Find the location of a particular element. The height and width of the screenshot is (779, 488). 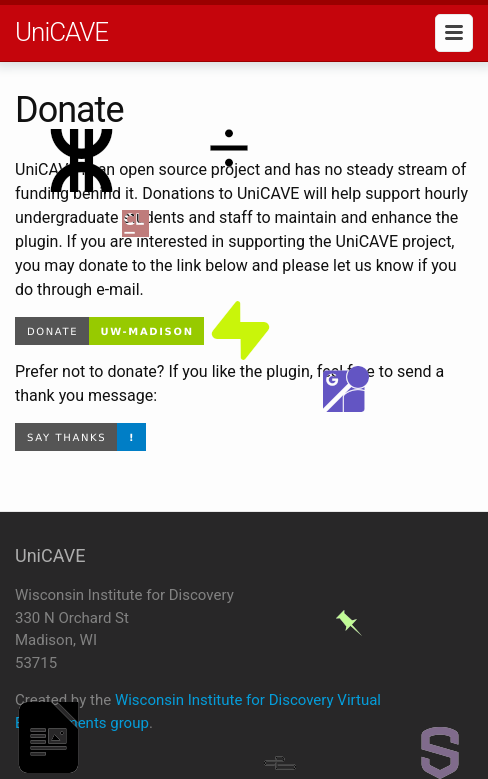

open google street view is located at coordinates (346, 389).